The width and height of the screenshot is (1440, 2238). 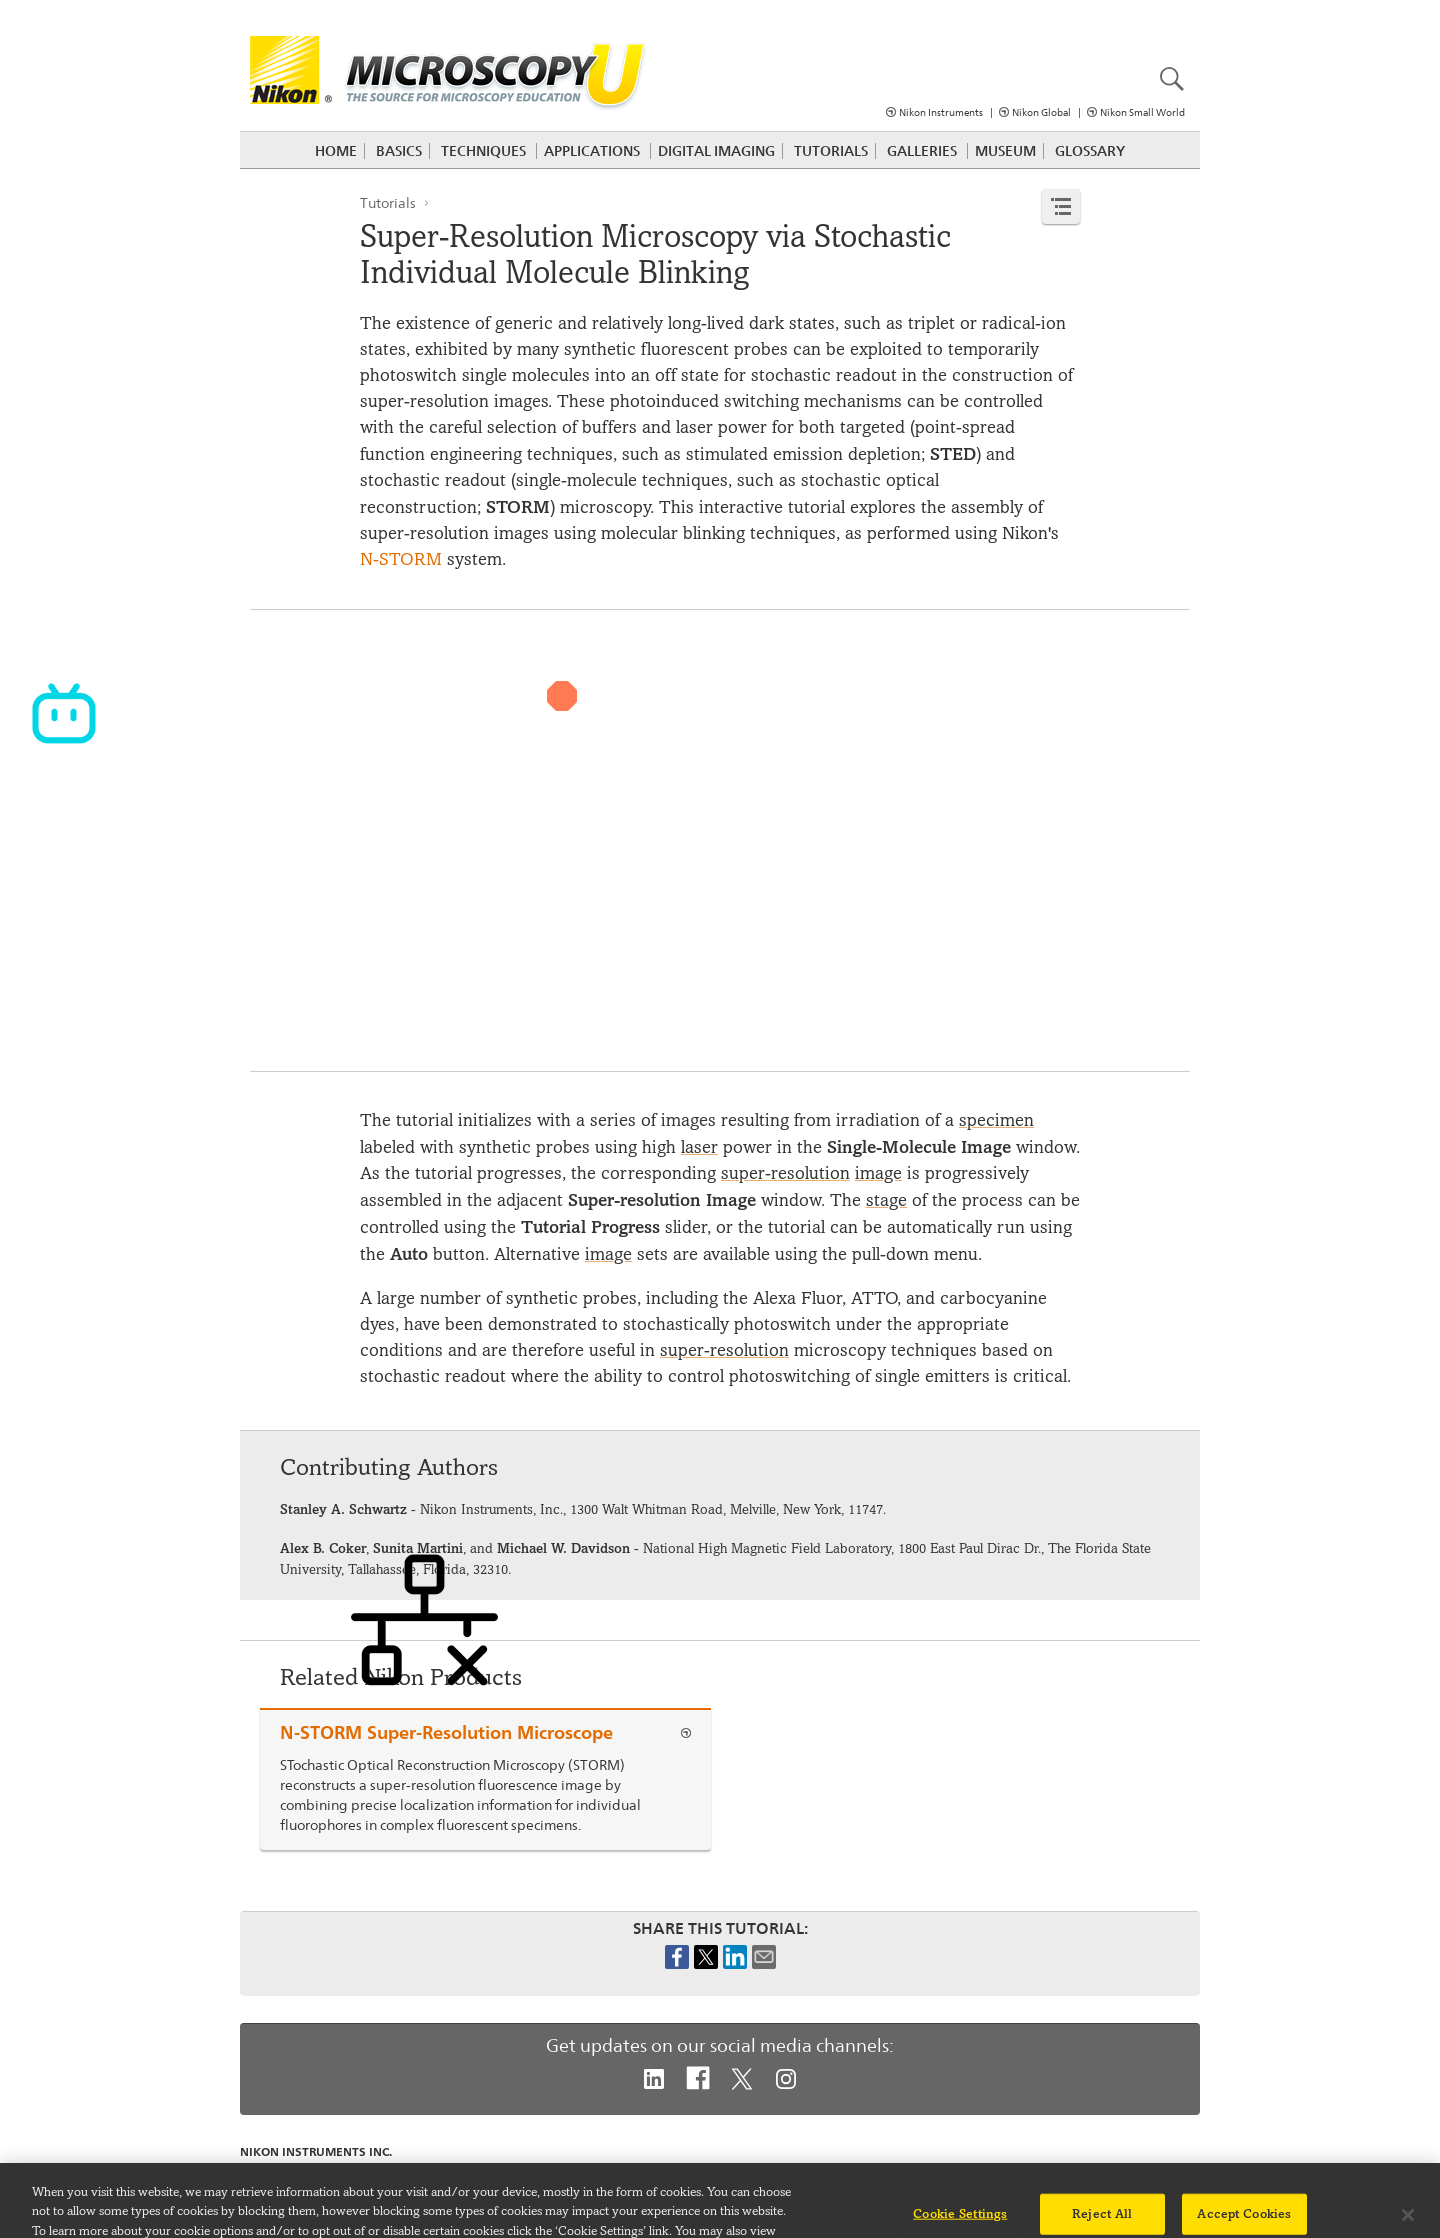 What do you see at coordinates (562, 696) in the screenshot?
I see `indicates a stop or blocking action` at bounding box center [562, 696].